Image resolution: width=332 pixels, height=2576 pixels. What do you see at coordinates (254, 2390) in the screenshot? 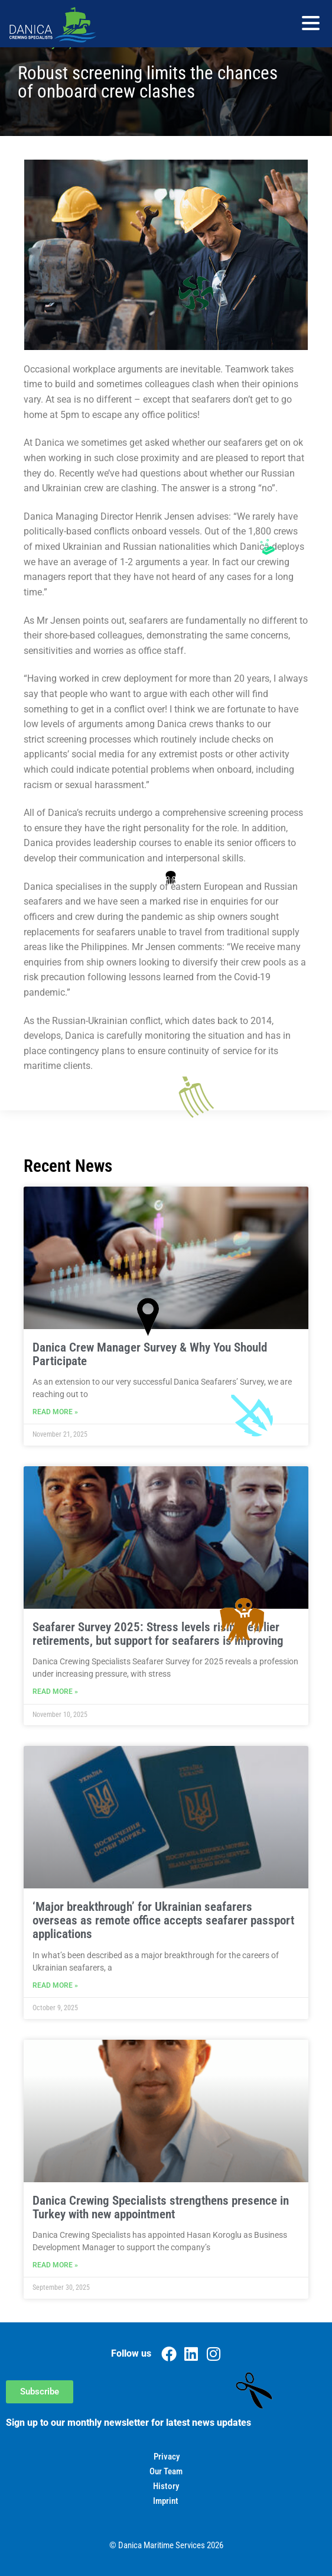
I see `cut selected content` at bounding box center [254, 2390].